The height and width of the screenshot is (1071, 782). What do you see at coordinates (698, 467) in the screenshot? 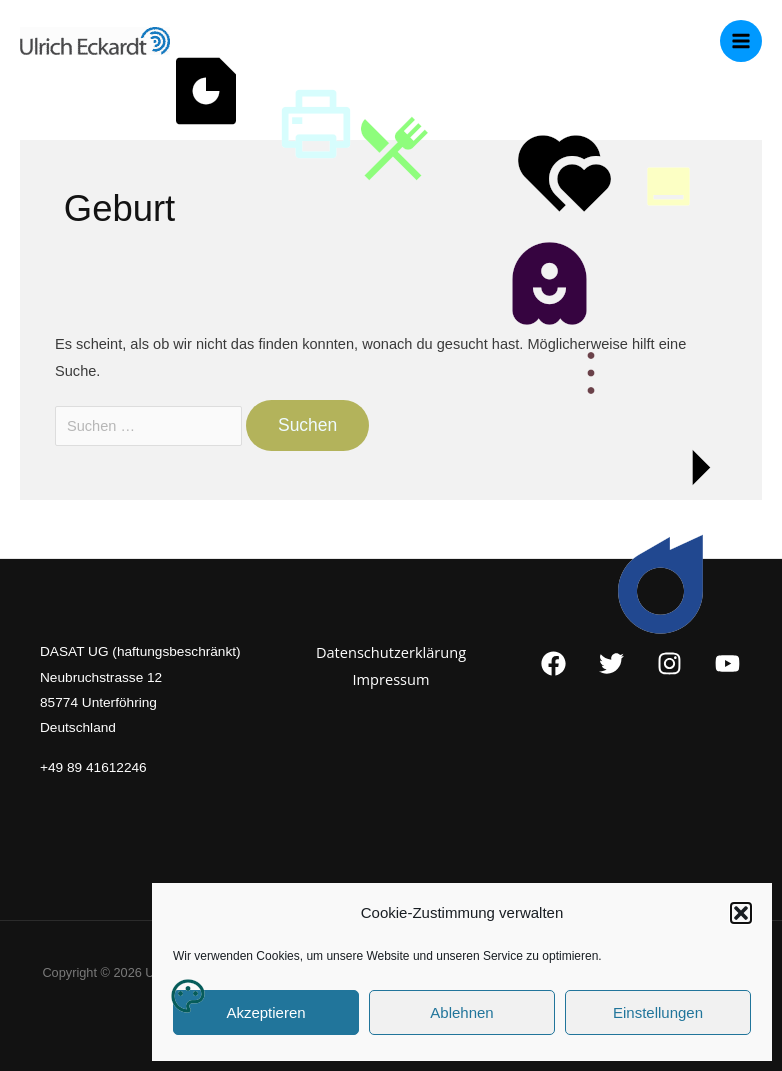
I see `navigate to the next item or screen` at bounding box center [698, 467].